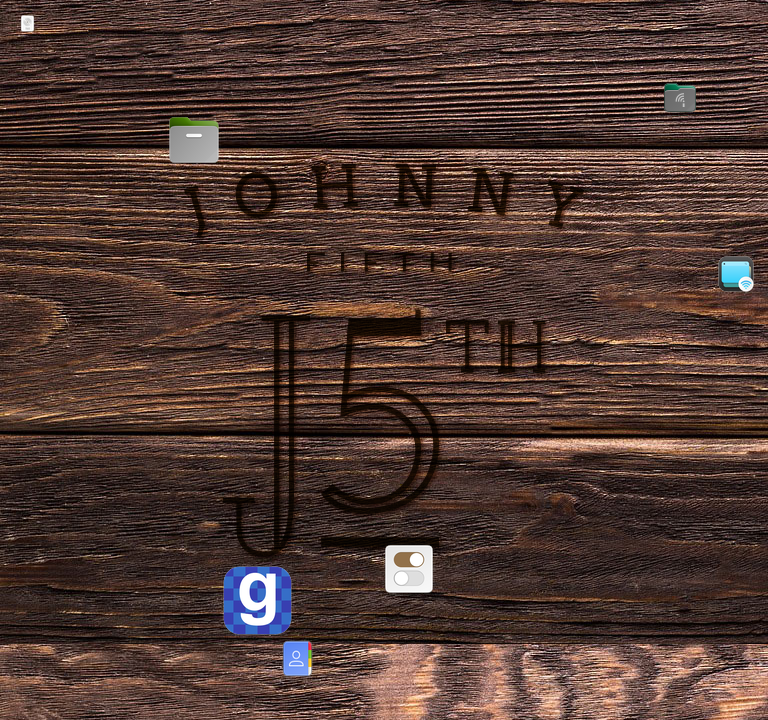 The image size is (768, 720). Describe the element at coordinates (736, 274) in the screenshot. I see `open remote desktop app` at that location.